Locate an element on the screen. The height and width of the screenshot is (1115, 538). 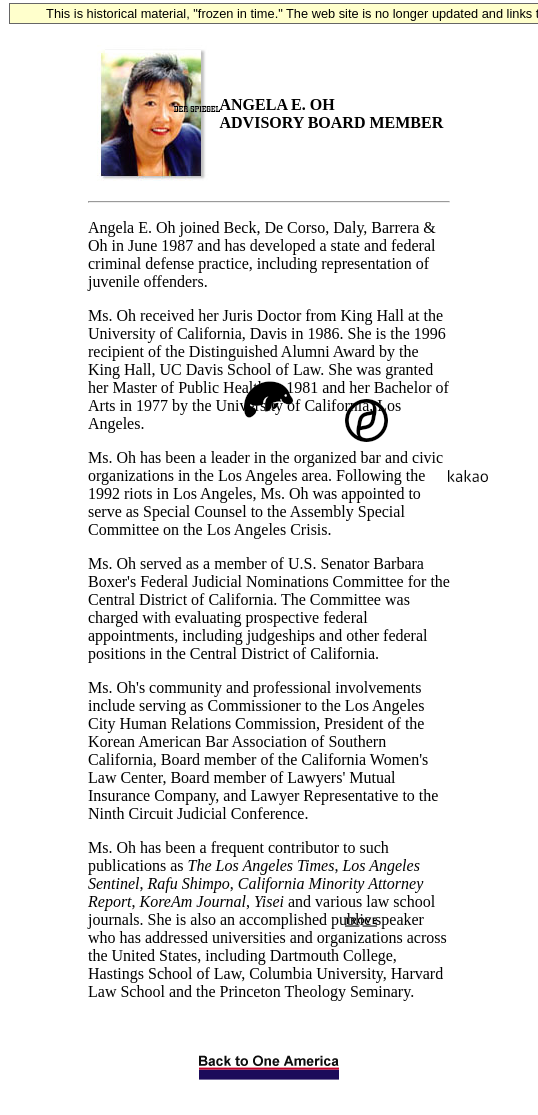
trove app or service logo is located at coordinates (361, 922).